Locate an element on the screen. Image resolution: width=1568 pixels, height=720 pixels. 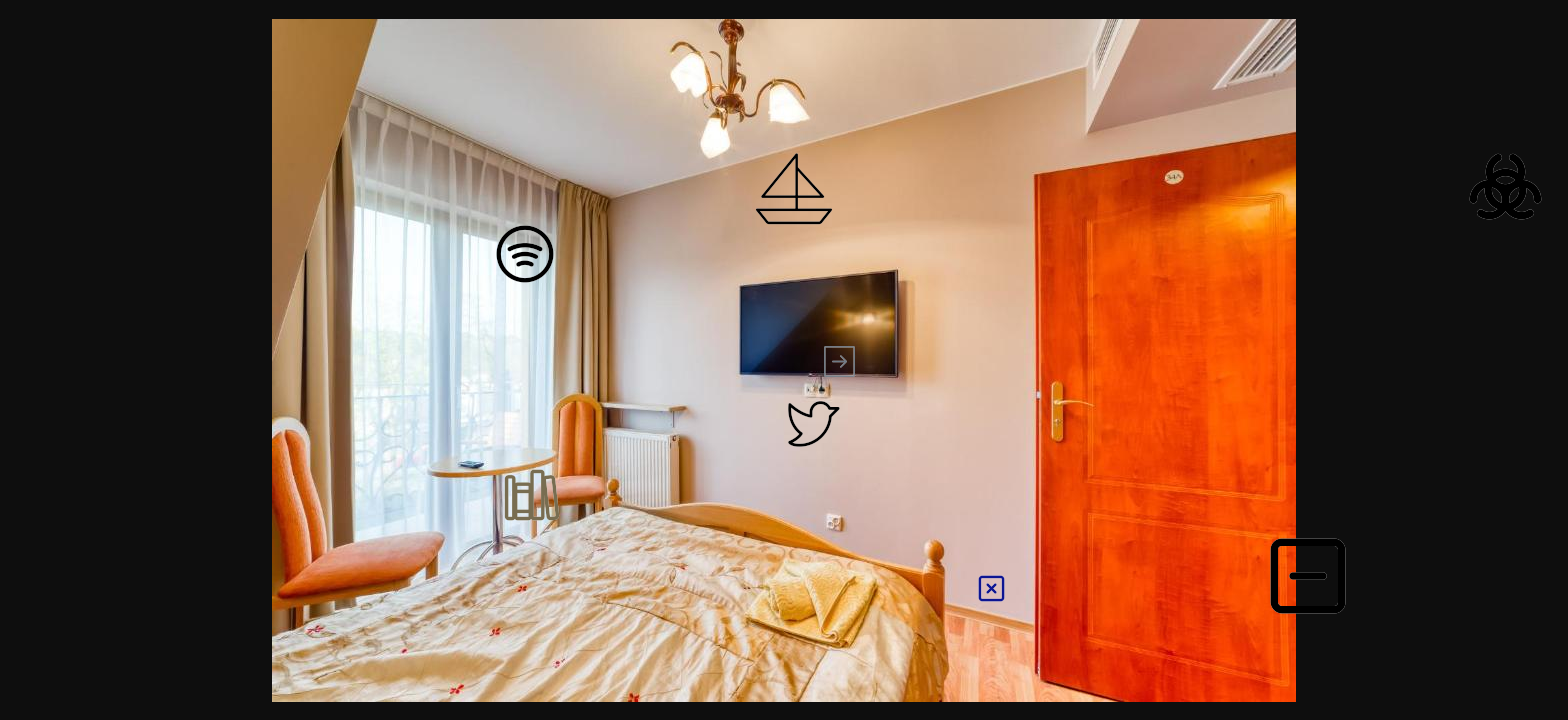
access sailing or boating features is located at coordinates (794, 194).